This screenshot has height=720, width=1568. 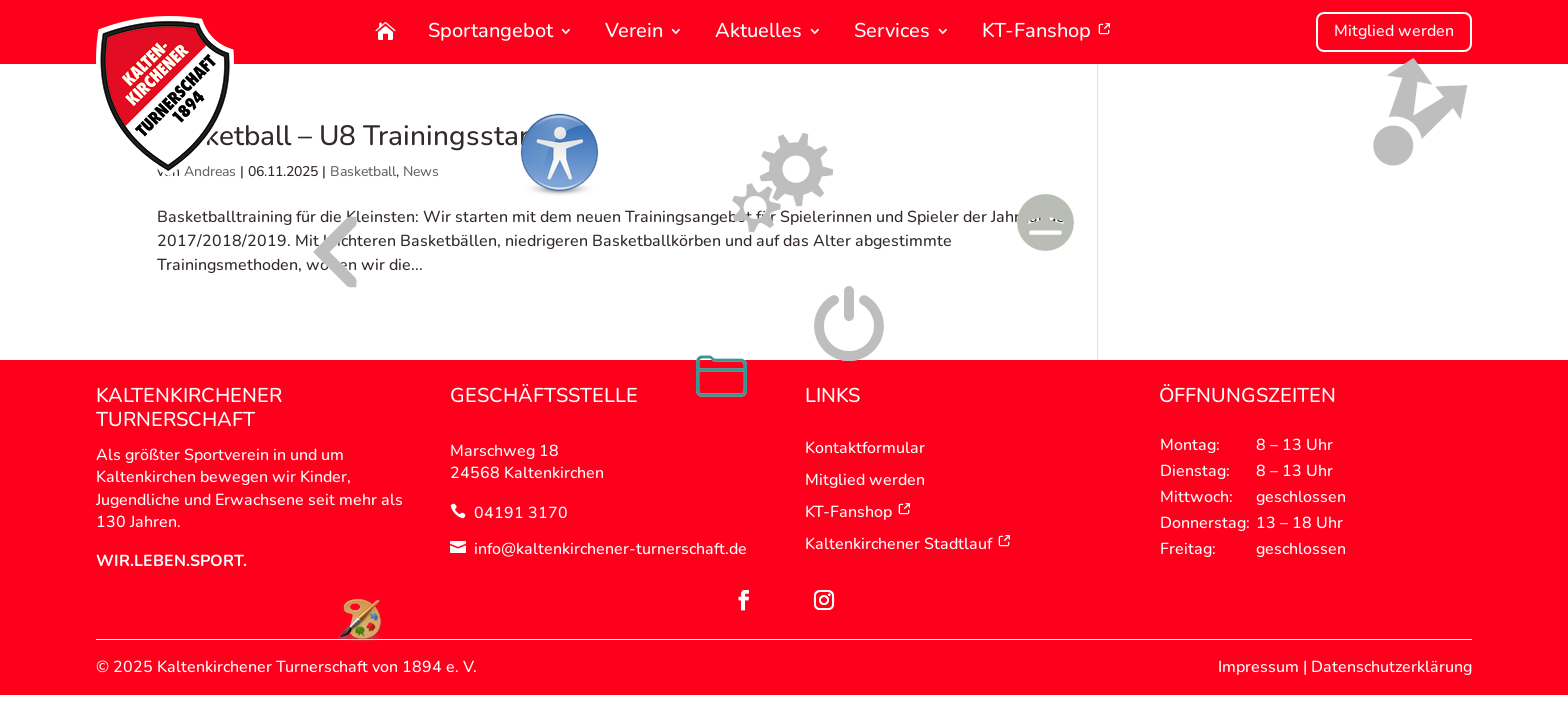 What do you see at coordinates (559, 152) in the screenshot?
I see `open accessibility settings` at bounding box center [559, 152].